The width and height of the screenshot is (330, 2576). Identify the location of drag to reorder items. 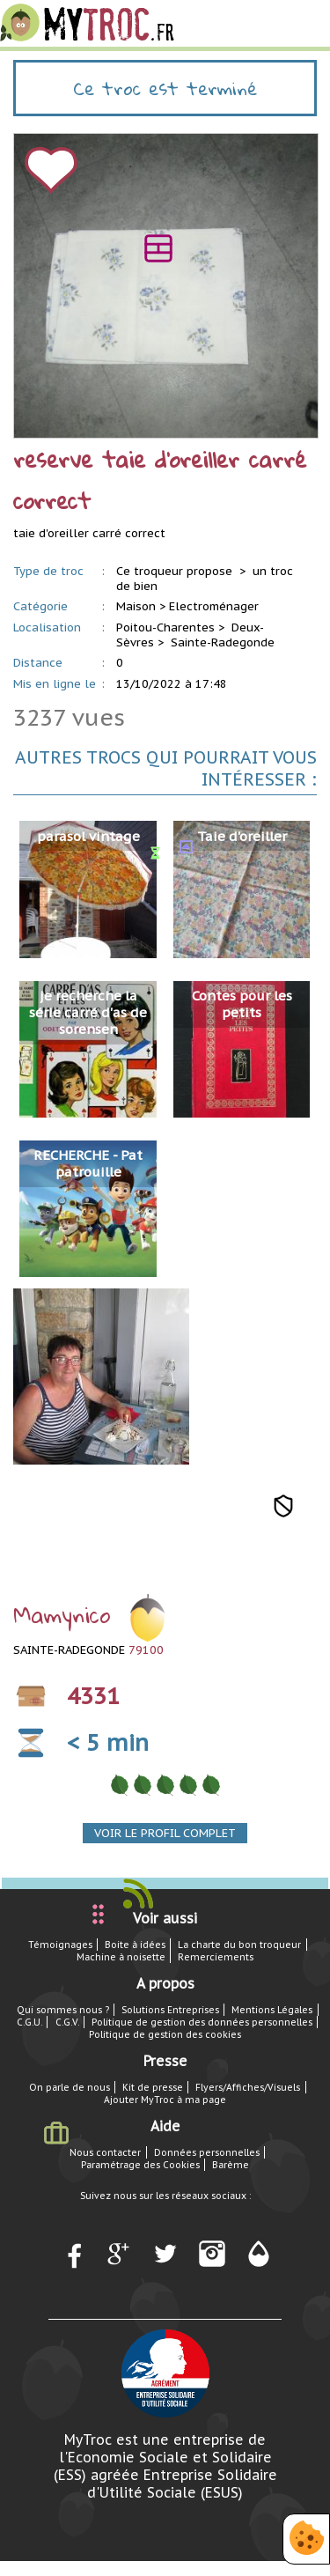
(98, 1914).